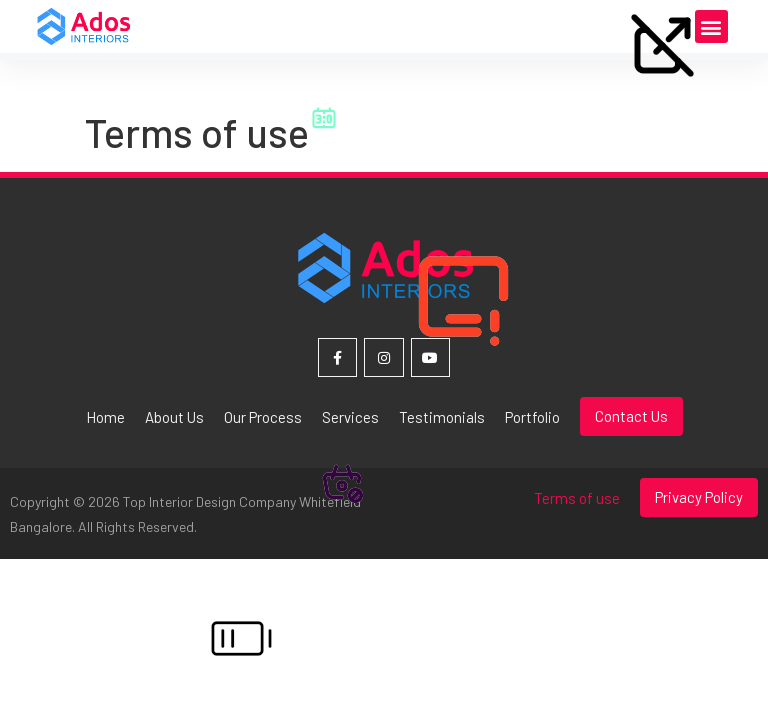 The width and height of the screenshot is (768, 720). I want to click on view game or match scores, so click(324, 119).